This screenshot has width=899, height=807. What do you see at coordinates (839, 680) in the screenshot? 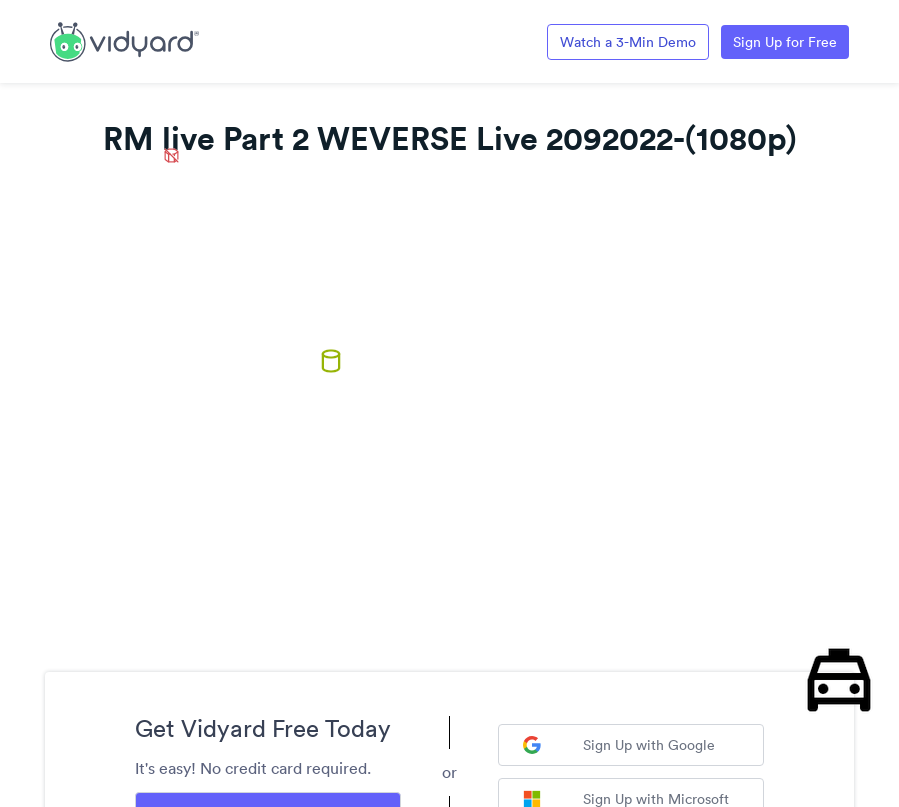
I see `request a taxi or rideshare` at bounding box center [839, 680].